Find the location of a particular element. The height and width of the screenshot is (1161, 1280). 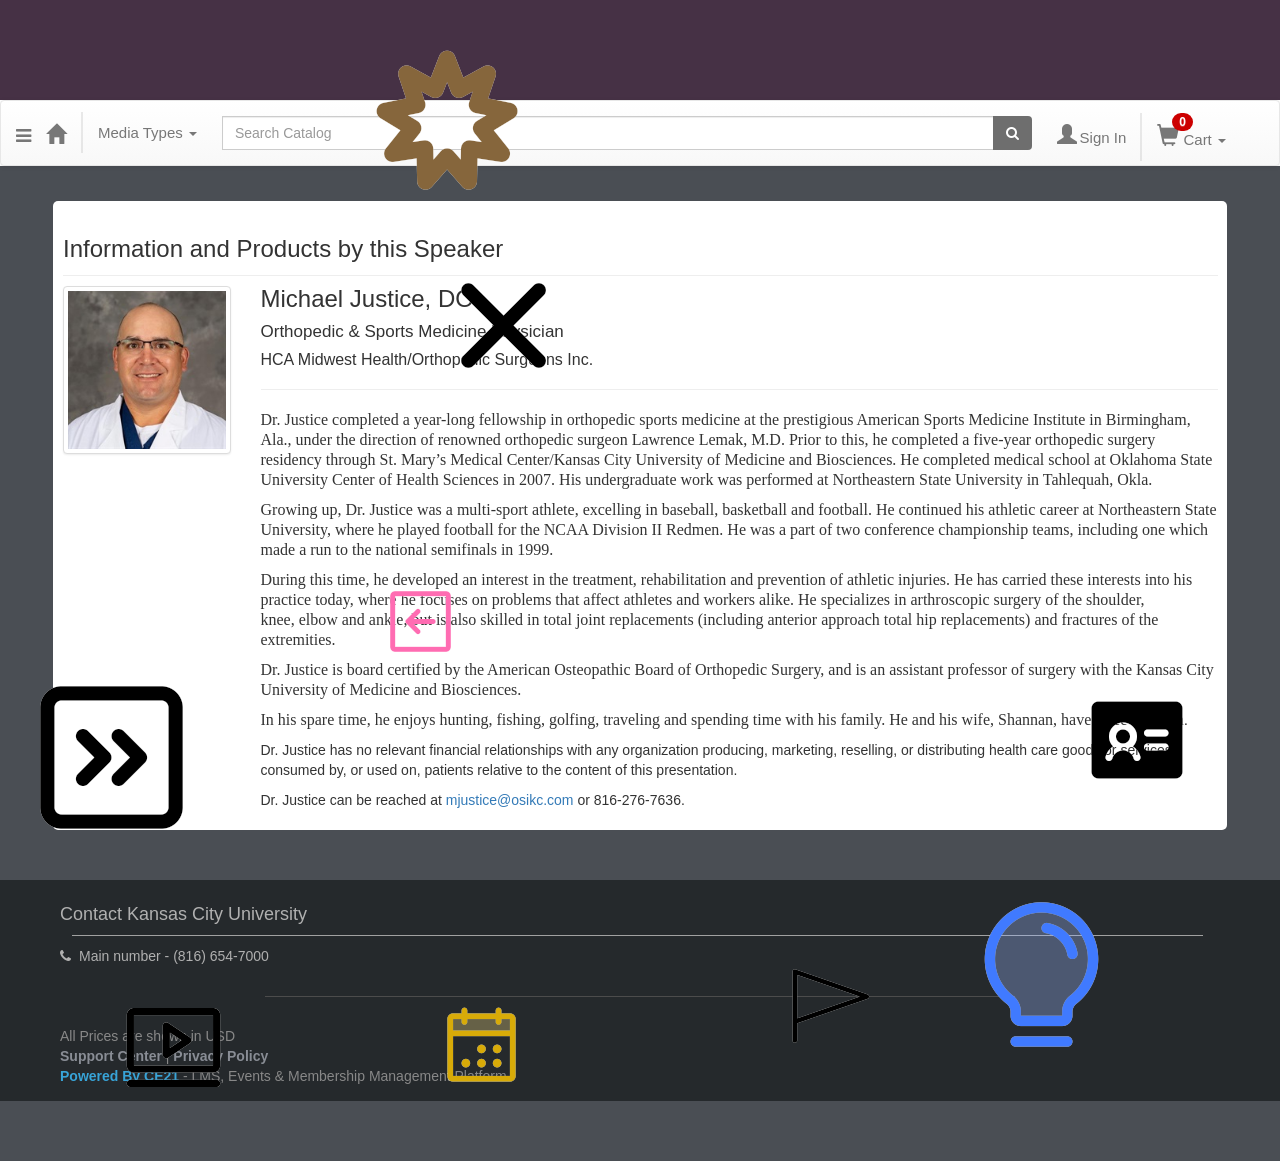

navigate forward or skip ahead is located at coordinates (111, 757).